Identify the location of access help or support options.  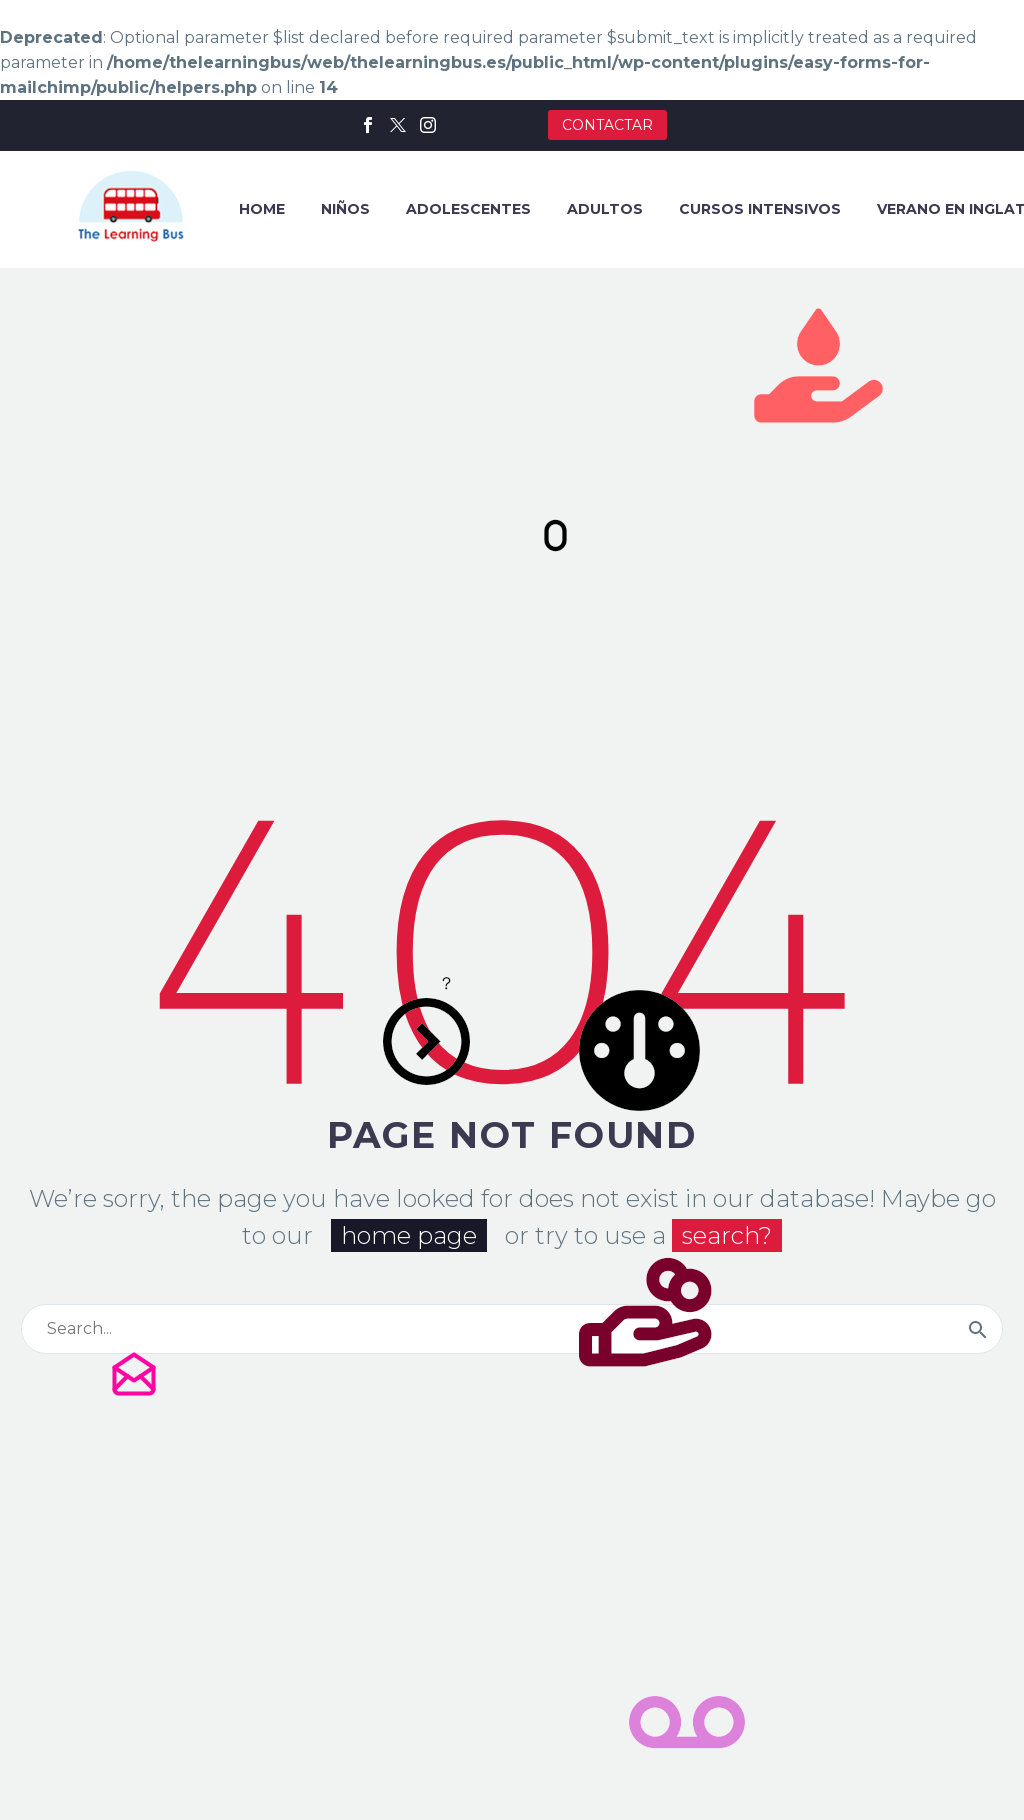
(446, 983).